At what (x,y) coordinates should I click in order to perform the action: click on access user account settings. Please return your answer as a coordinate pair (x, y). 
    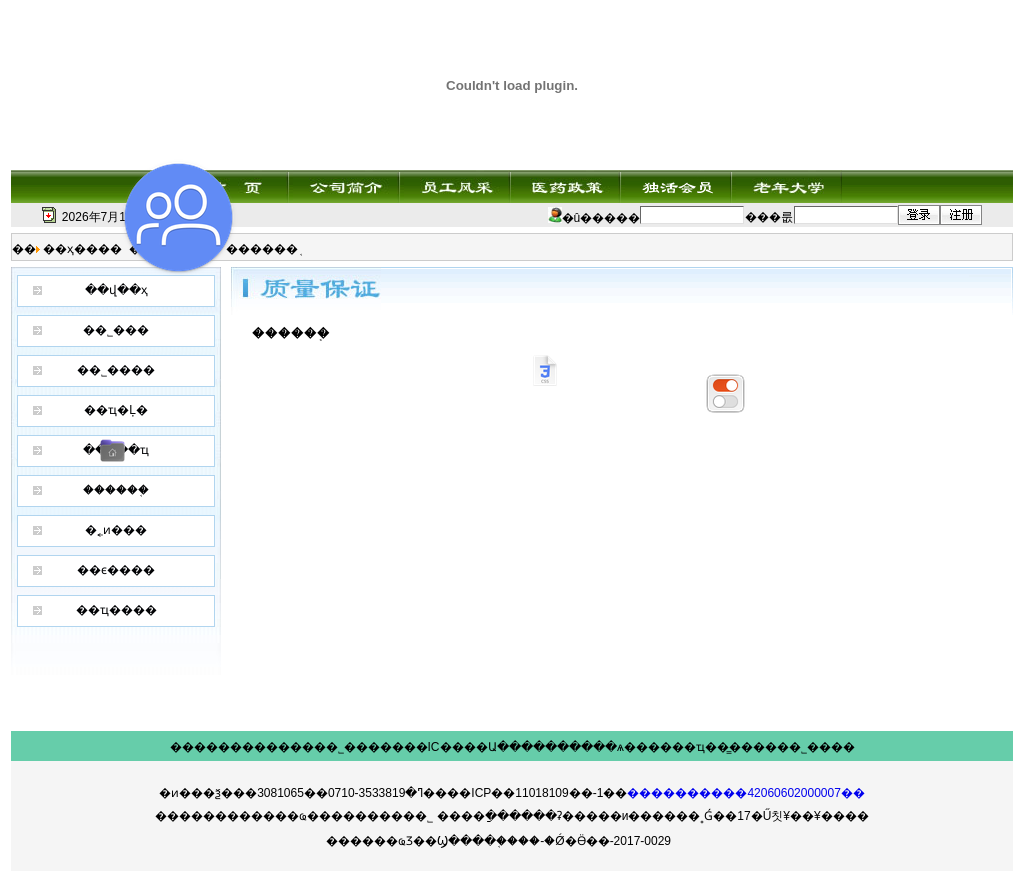
    Looking at the image, I should click on (178, 217).